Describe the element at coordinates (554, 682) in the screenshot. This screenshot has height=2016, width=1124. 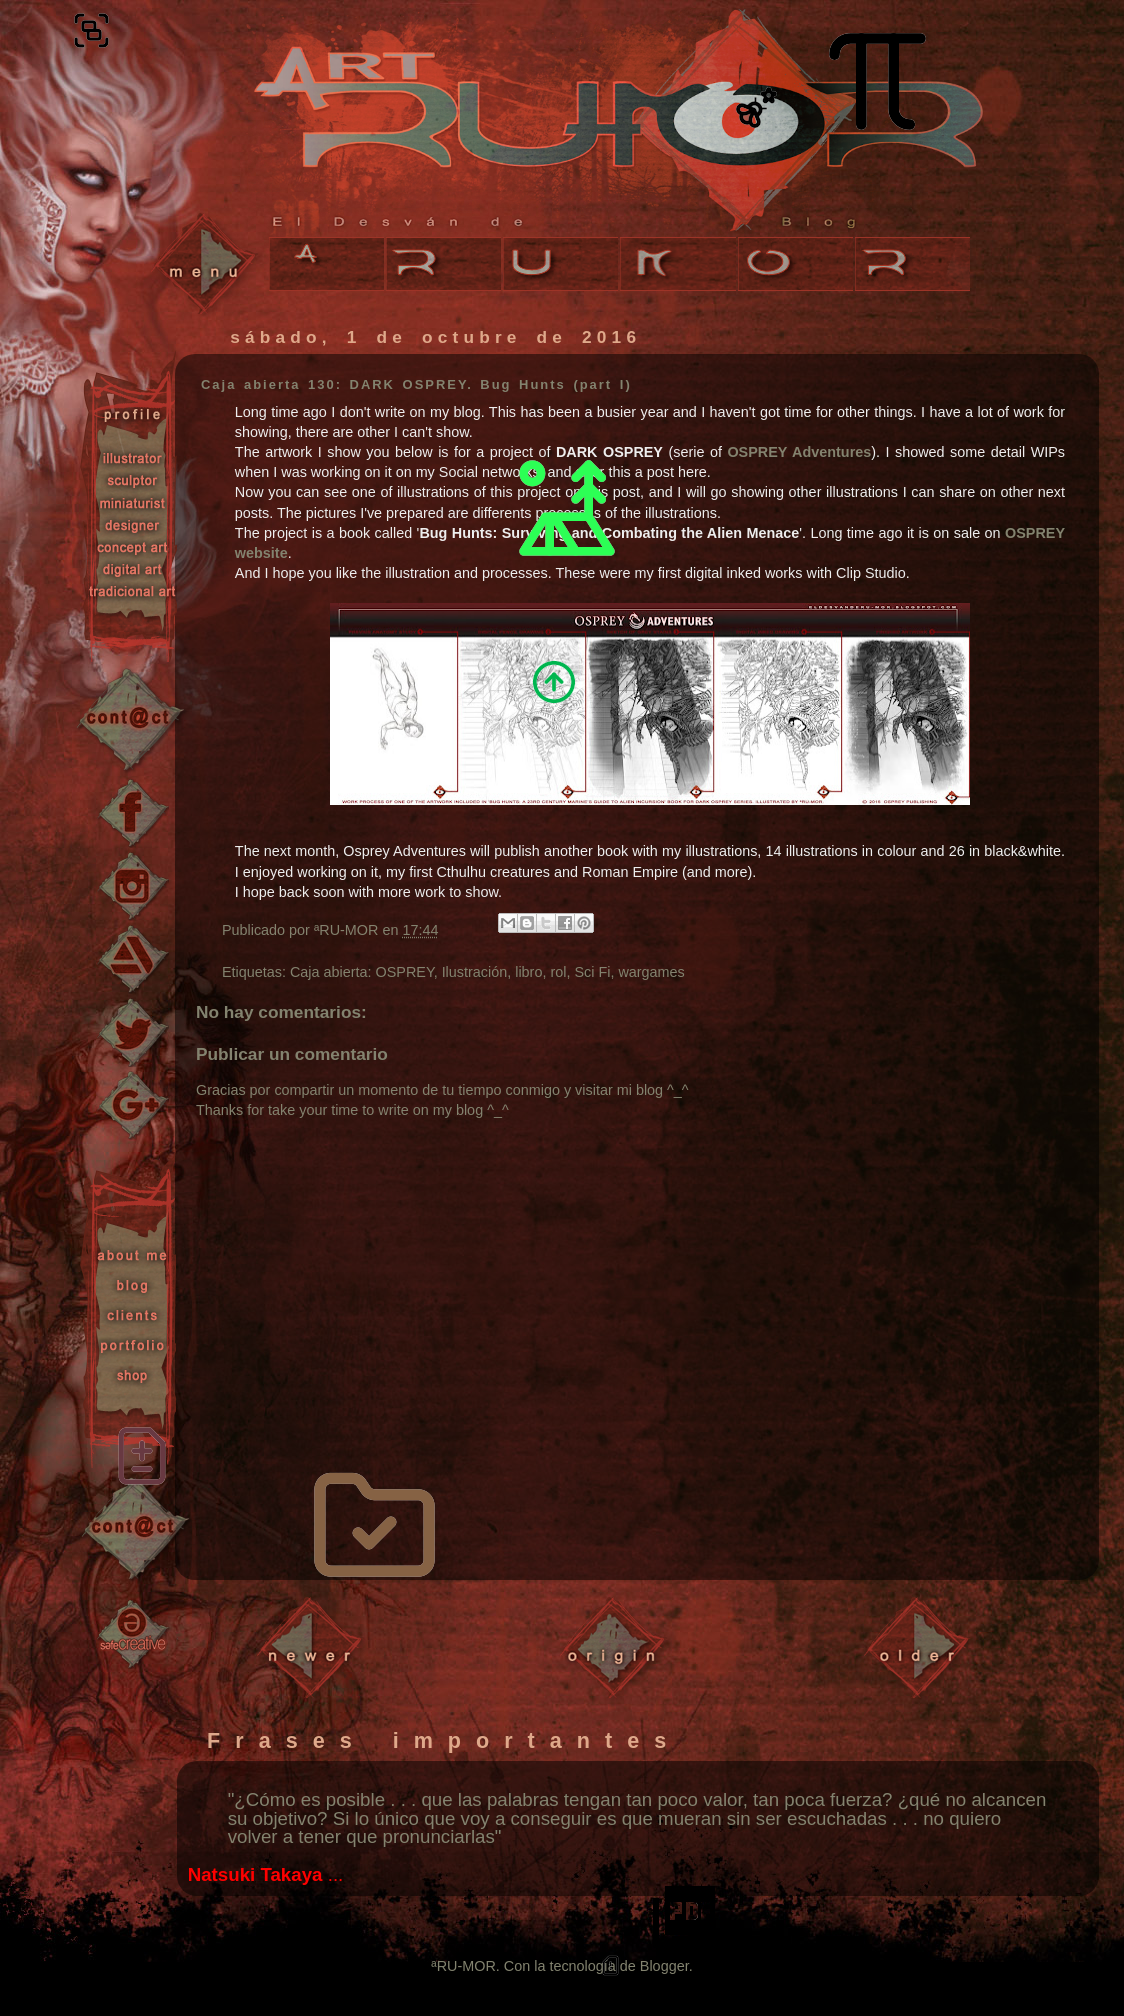
I see `scroll to top of page` at that location.